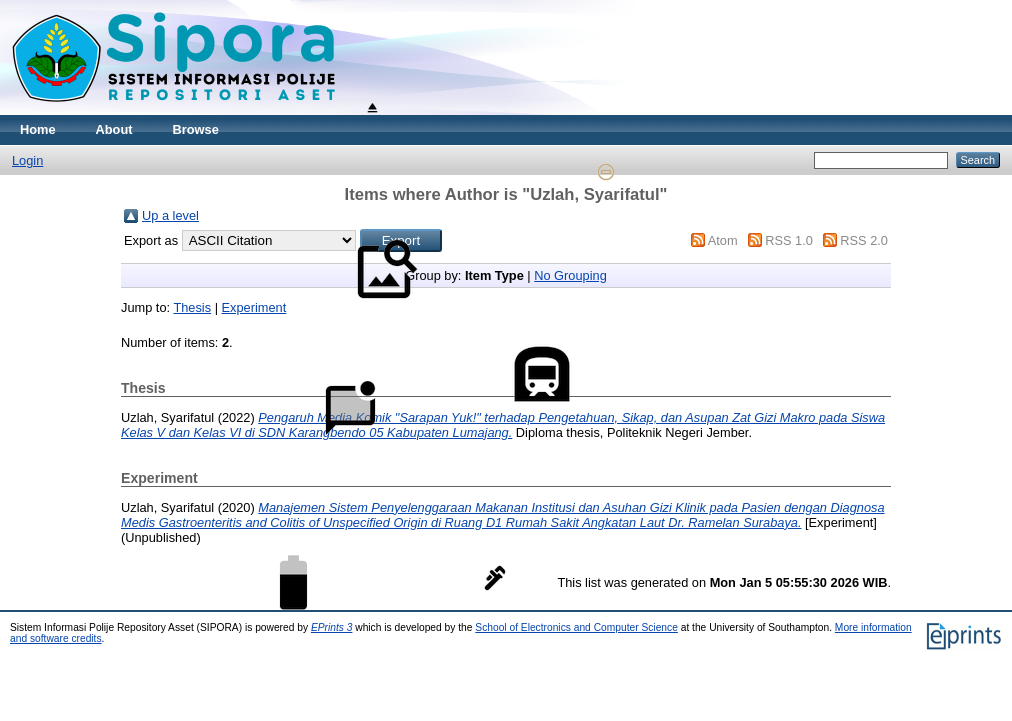  What do you see at coordinates (350, 410) in the screenshot?
I see `indicates unread messages in chat` at bounding box center [350, 410].